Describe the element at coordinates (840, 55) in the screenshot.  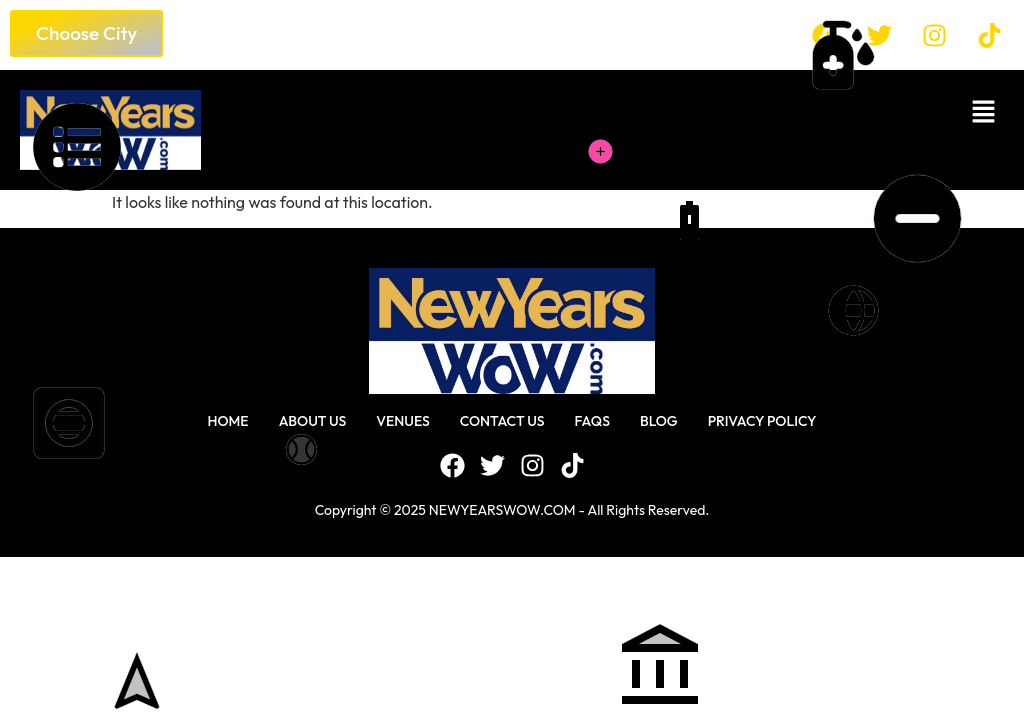
I see `access hand sanitizer station information` at that location.